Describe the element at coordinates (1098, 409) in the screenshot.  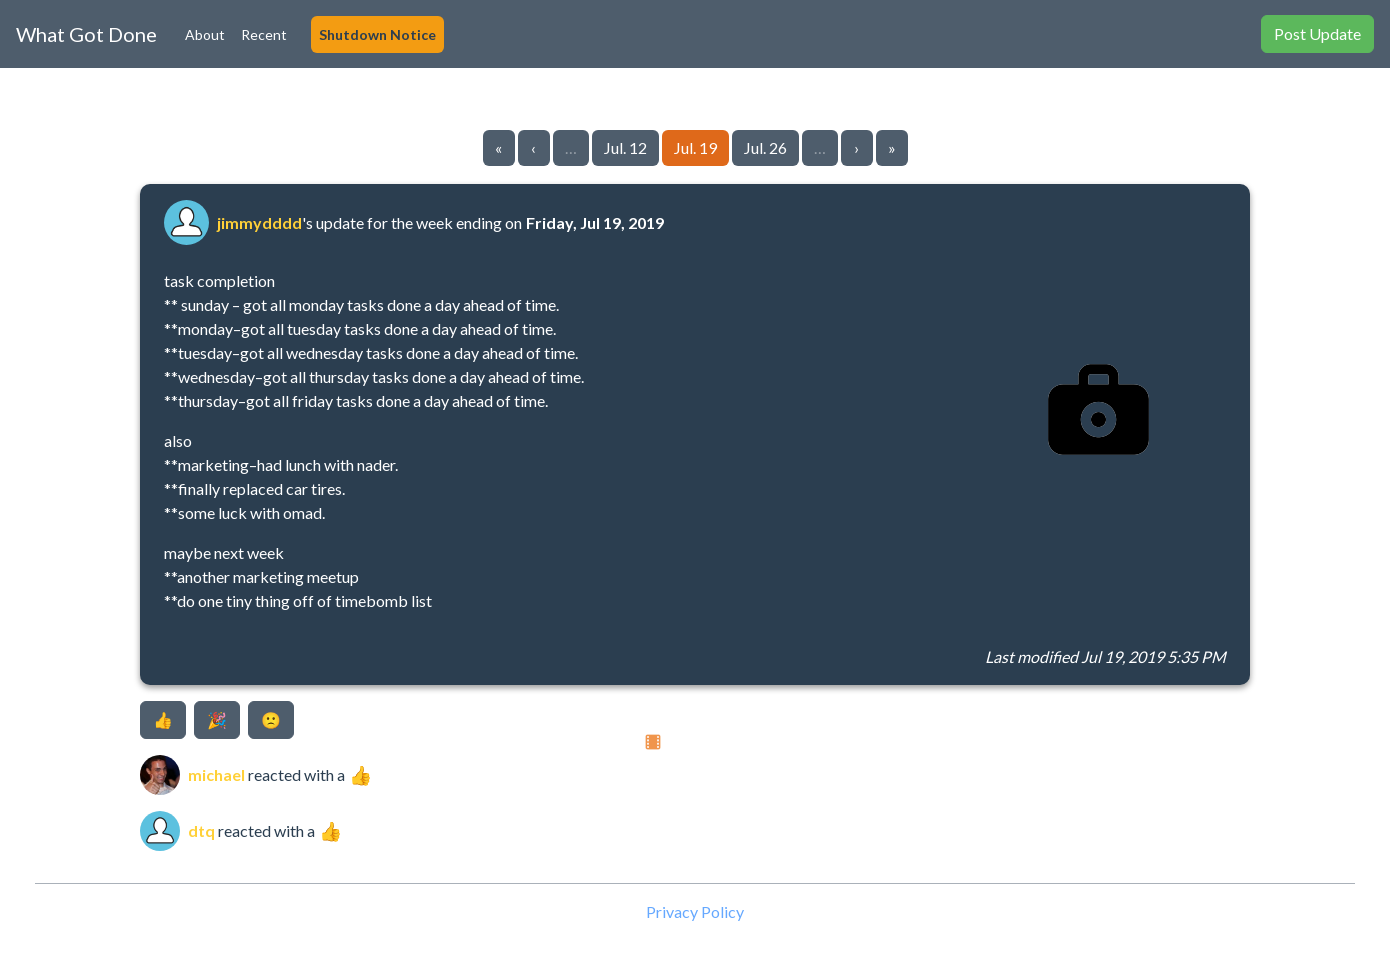
I see `take a photo` at that location.